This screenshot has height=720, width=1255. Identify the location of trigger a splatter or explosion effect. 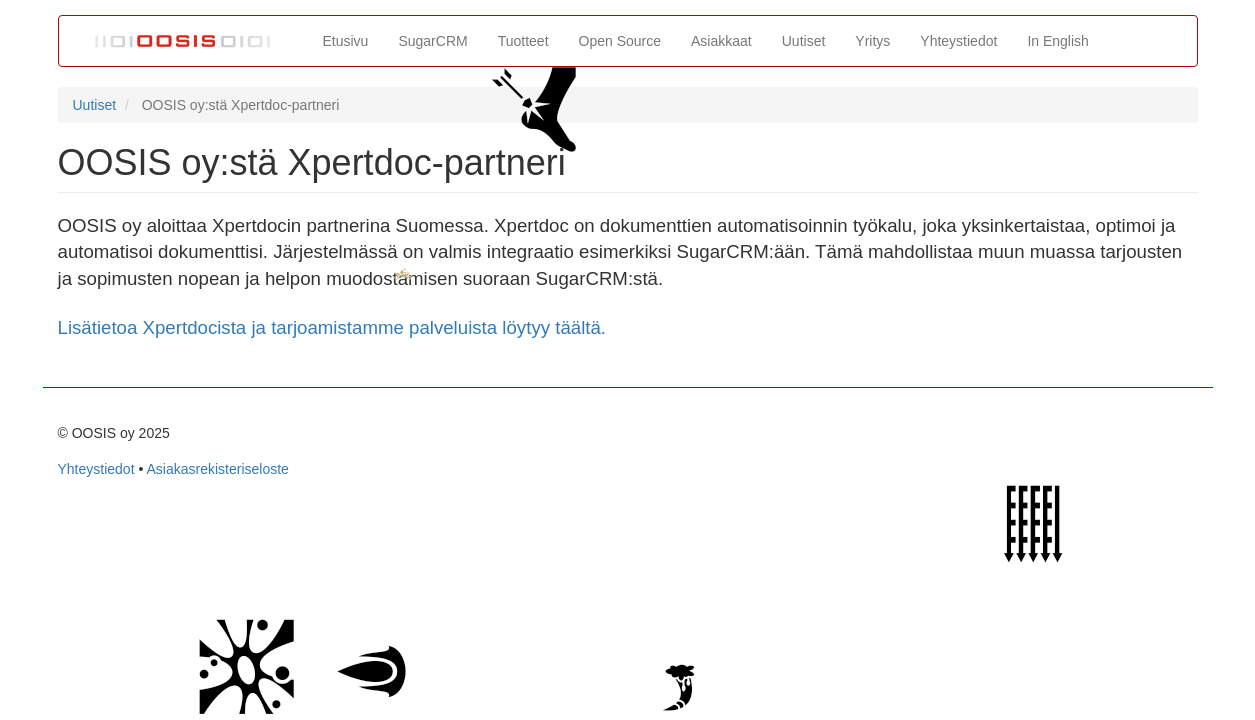
(247, 667).